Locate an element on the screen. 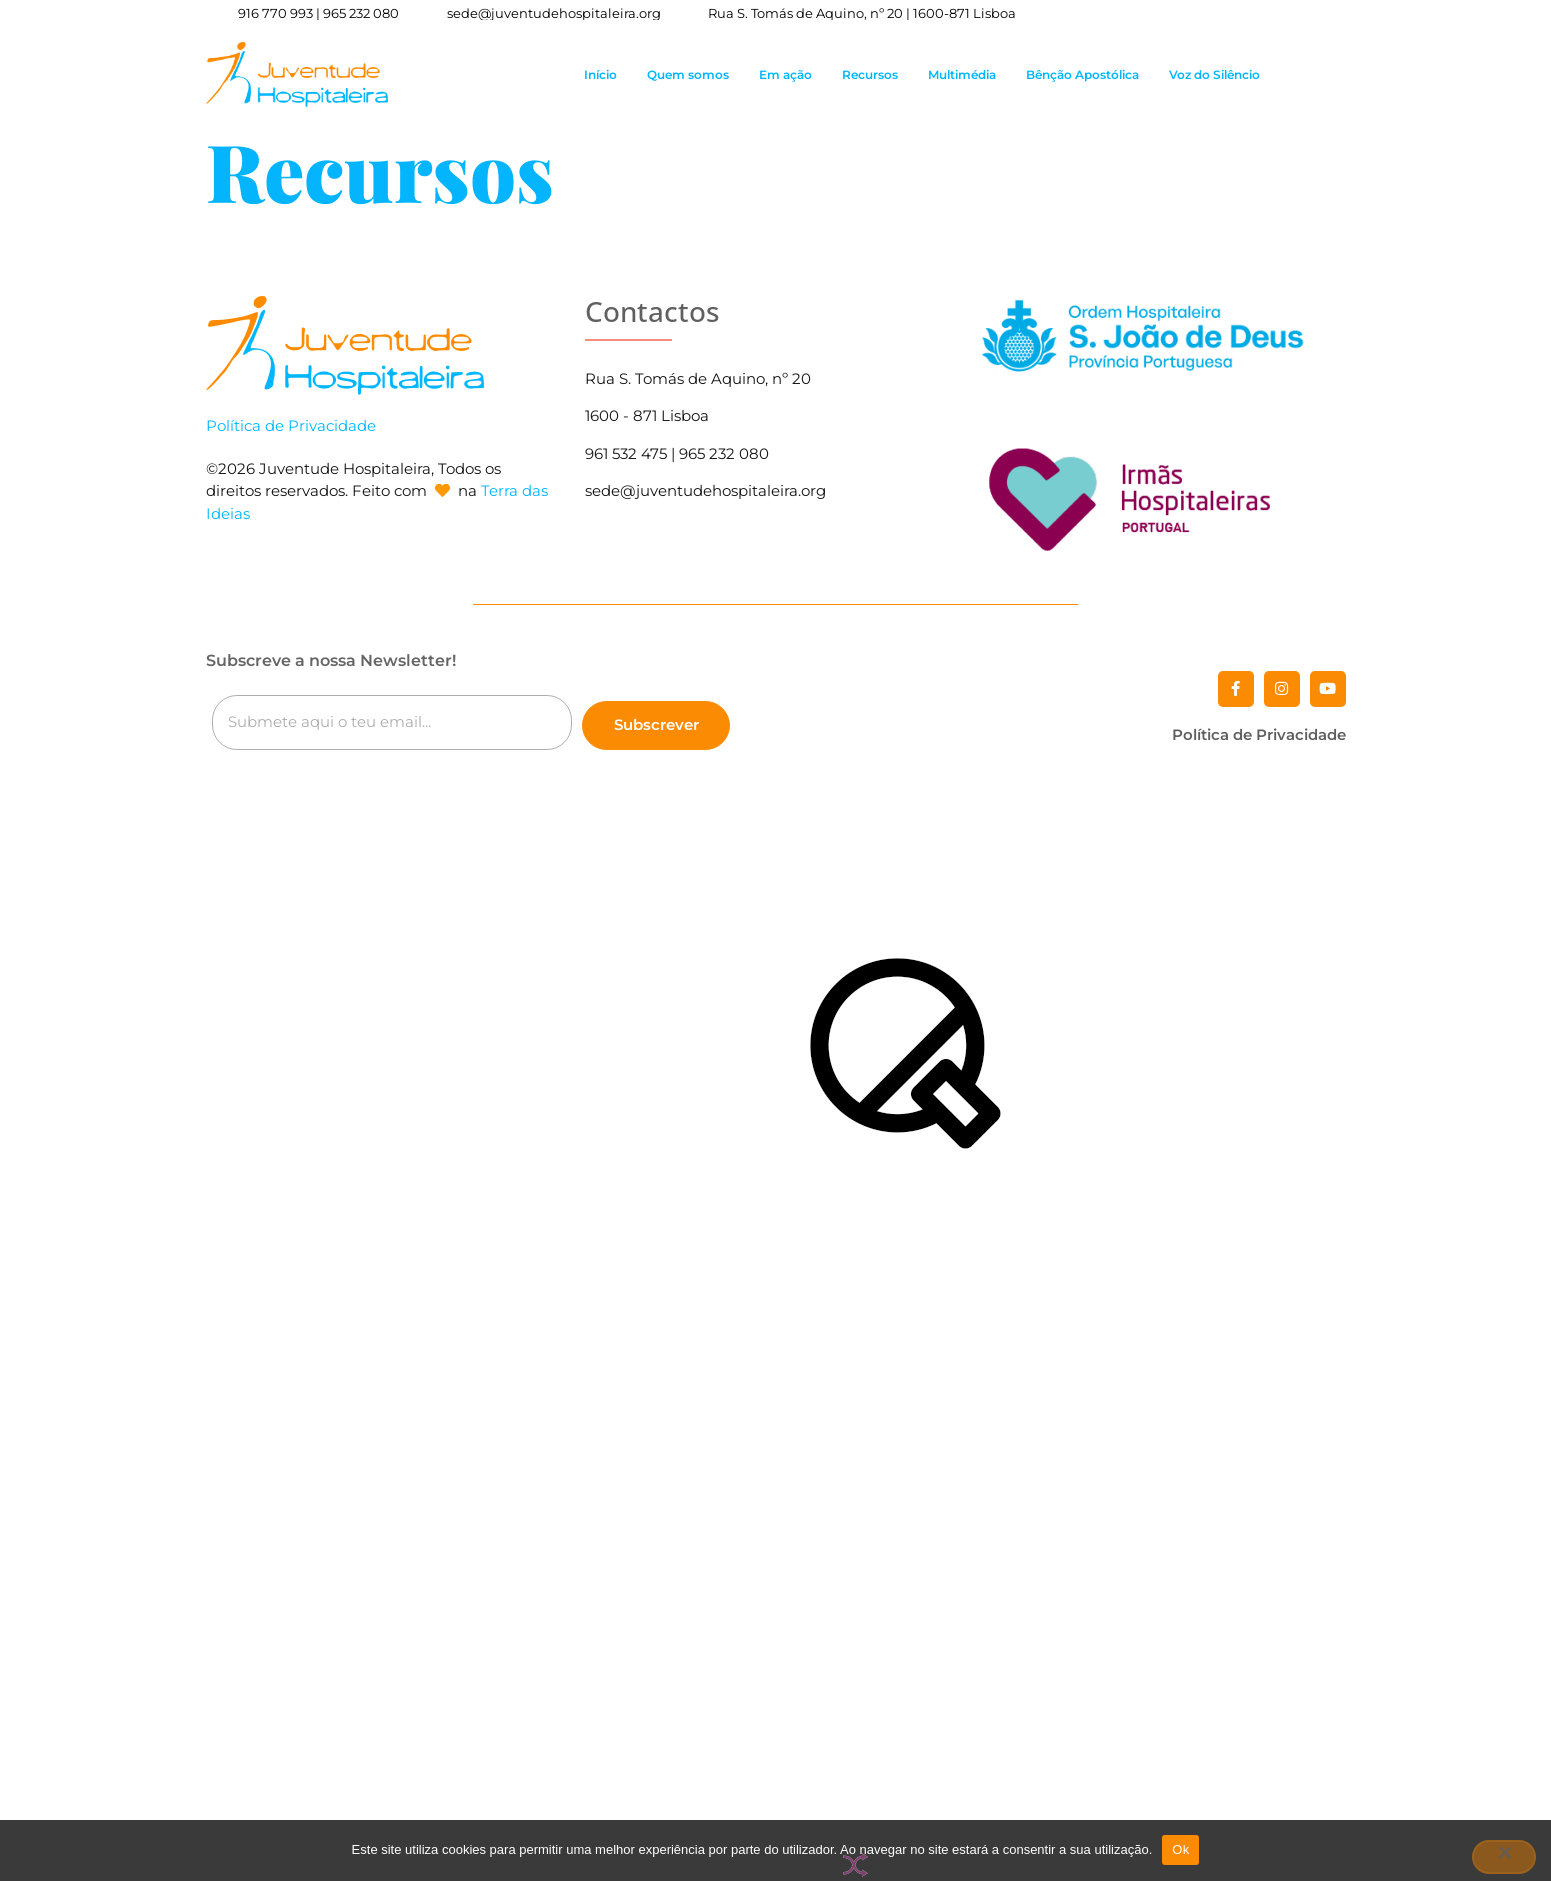  shuffle playback order is located at coordinates (855, 1865).